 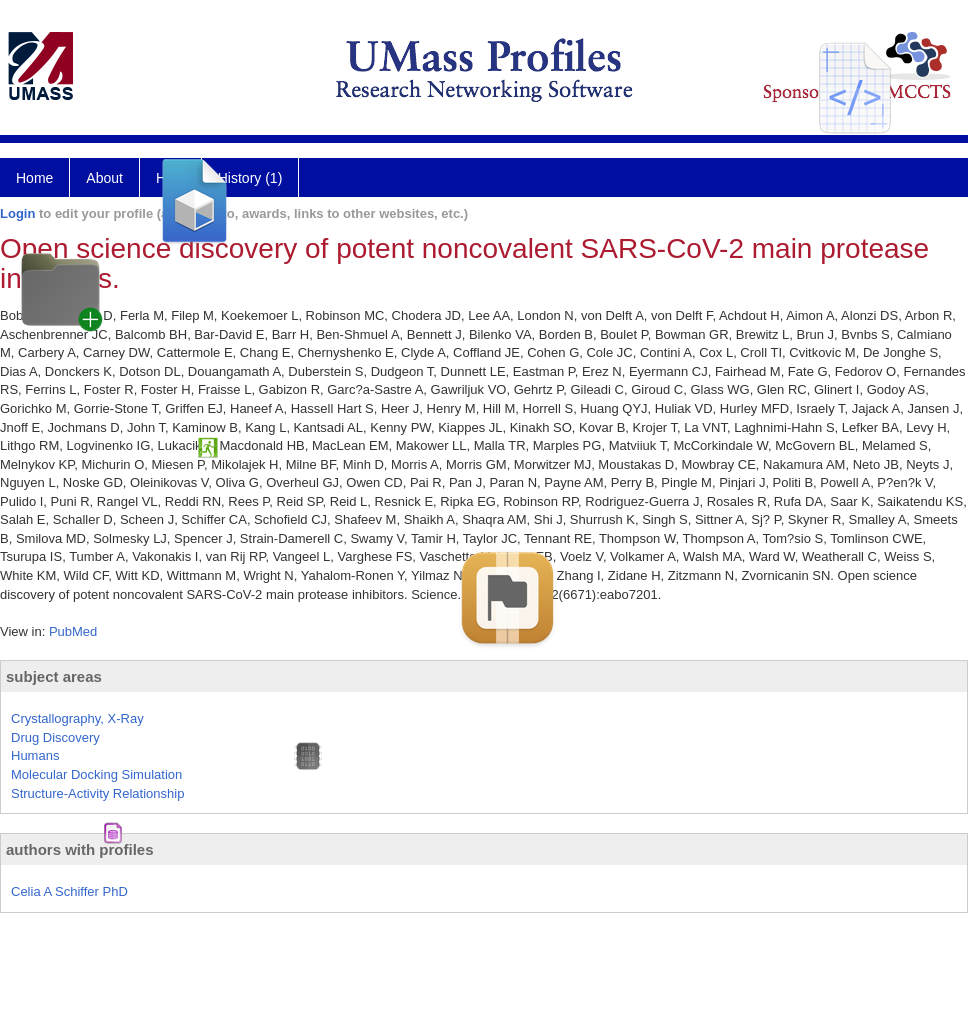 What do you see at coordinates (855, 88) in the screenshot?
I see `twig template file icon` at bounding box center [855, 88].